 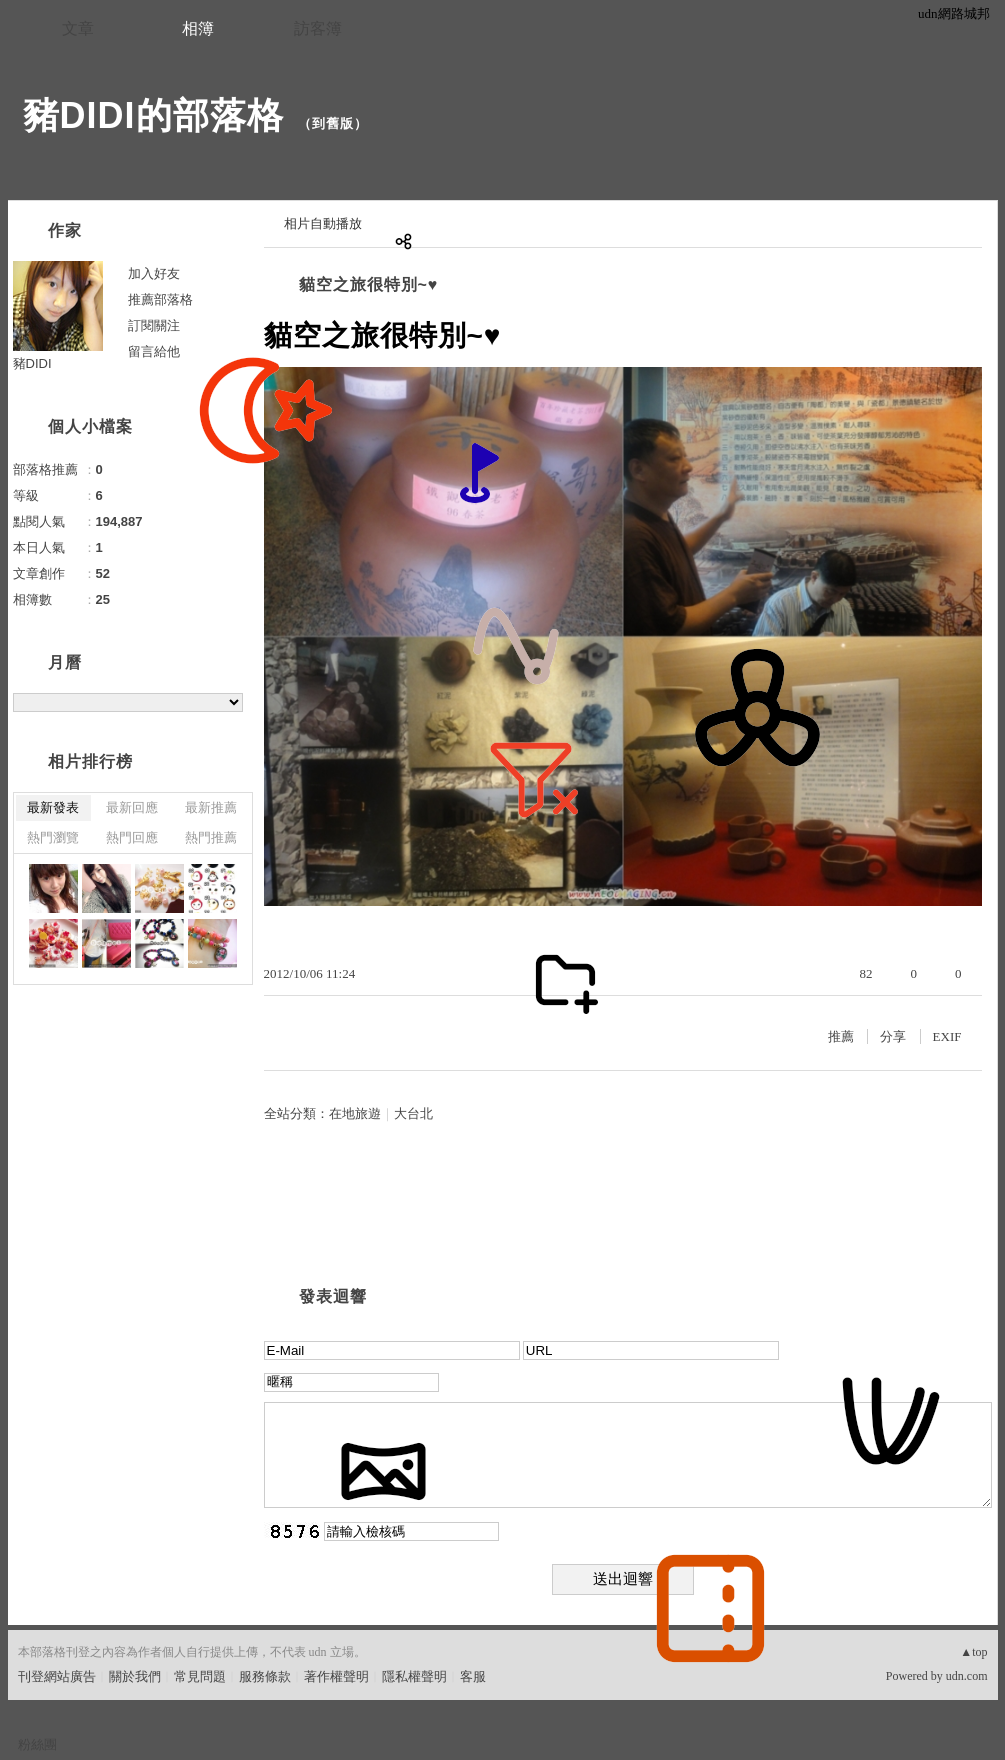 I want to click on find the minimum value in a dataset, so click(x=516, y=646).